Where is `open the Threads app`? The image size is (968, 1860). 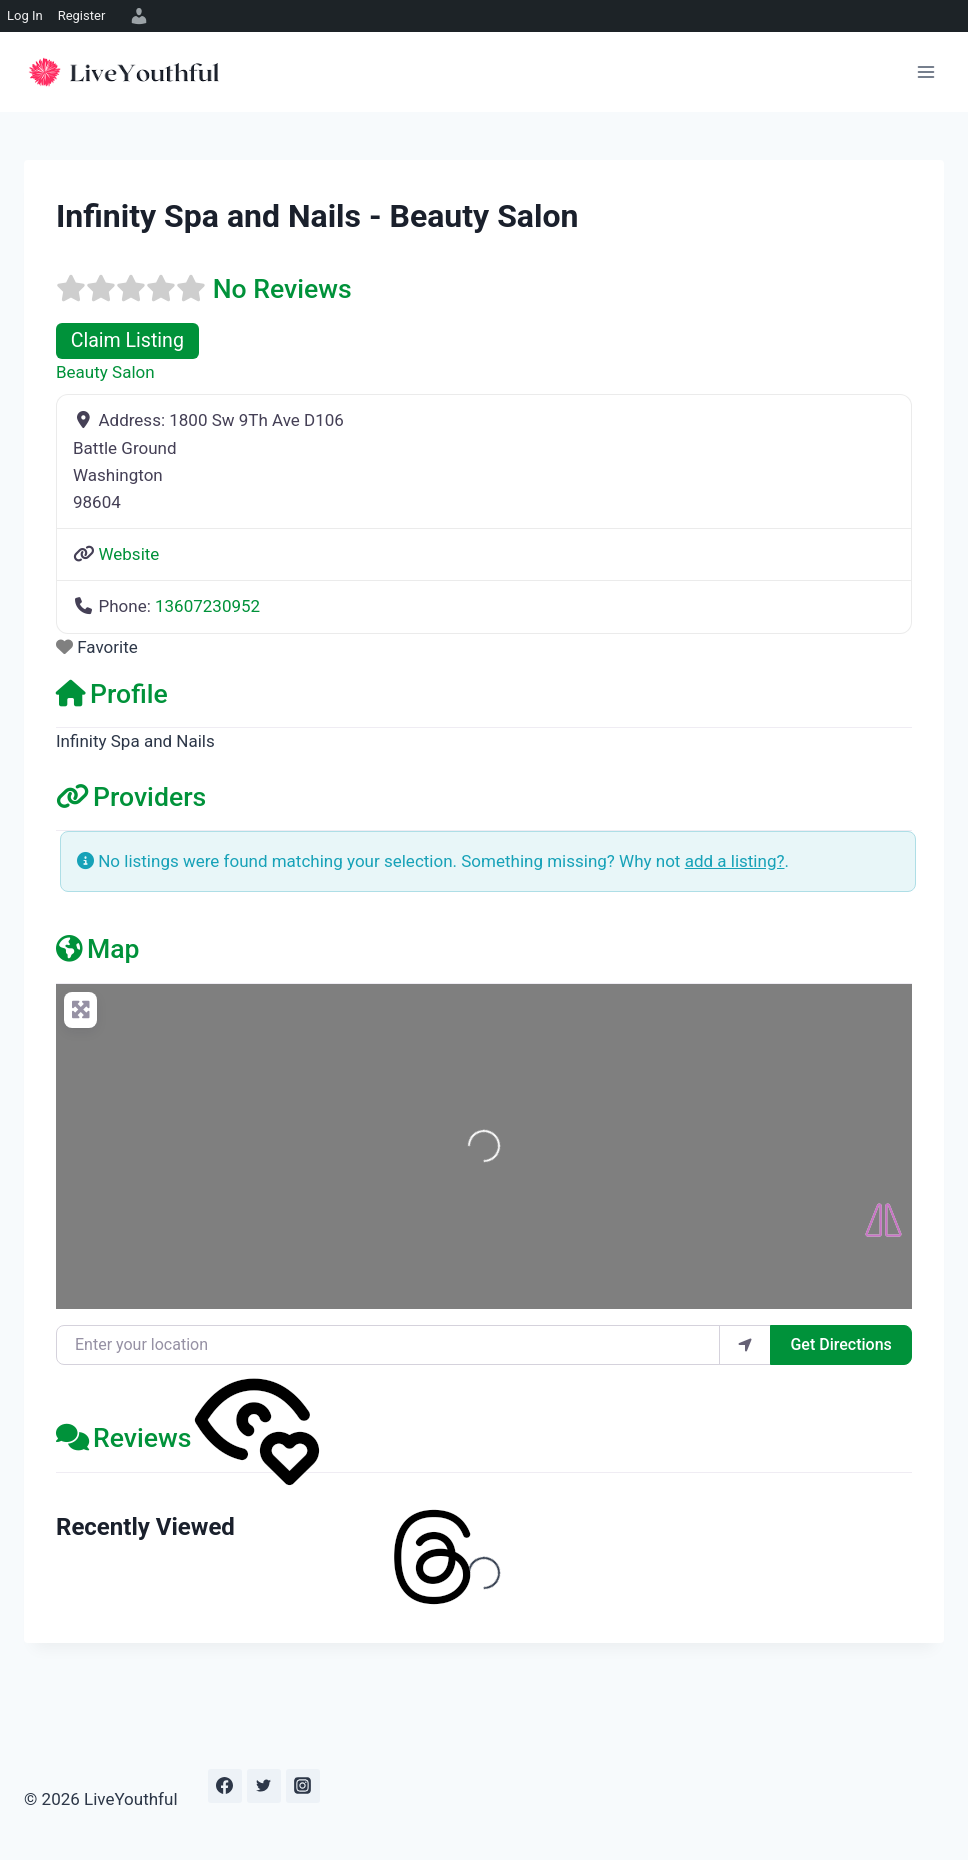
open the Threads app is located at coordinates (434, 1557).